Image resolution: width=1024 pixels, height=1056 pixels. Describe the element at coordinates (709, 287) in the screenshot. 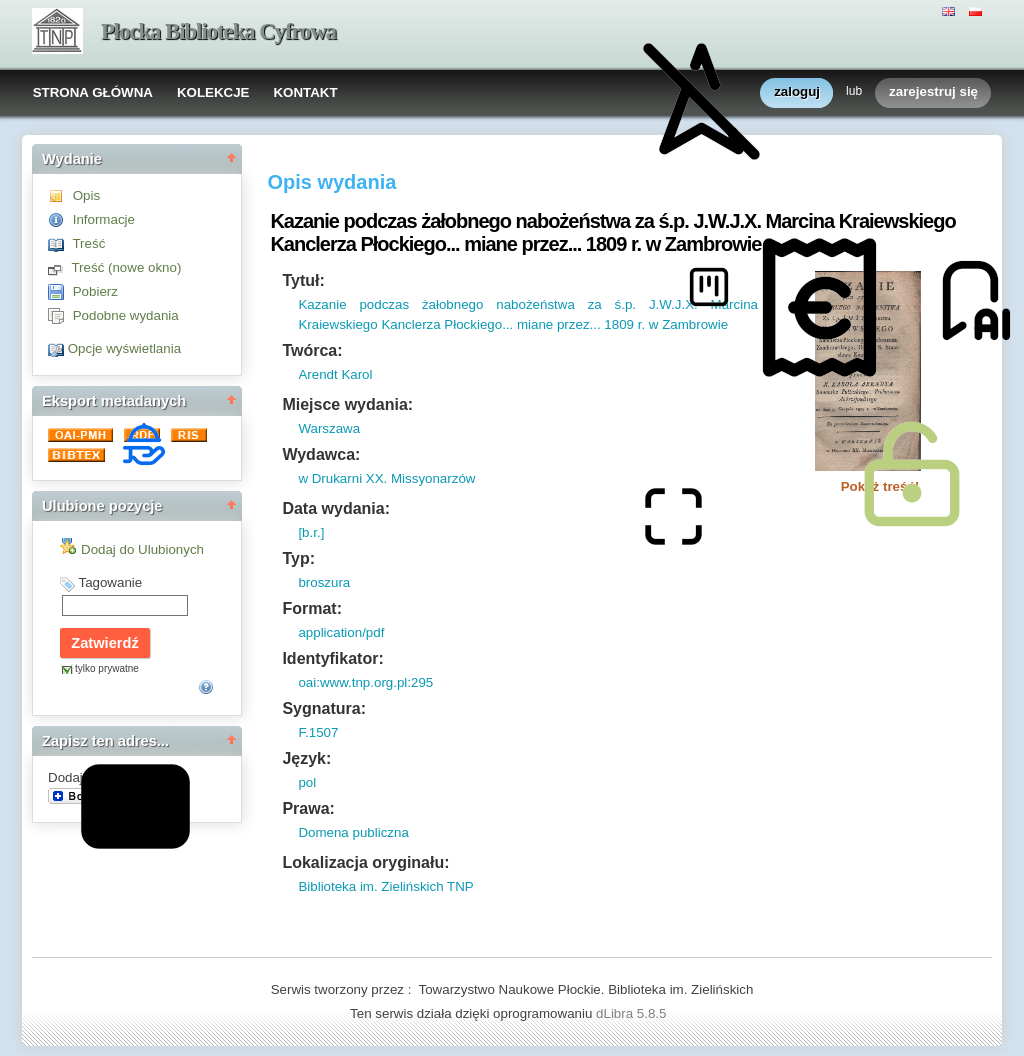

I see `open kanban board view` at that location.